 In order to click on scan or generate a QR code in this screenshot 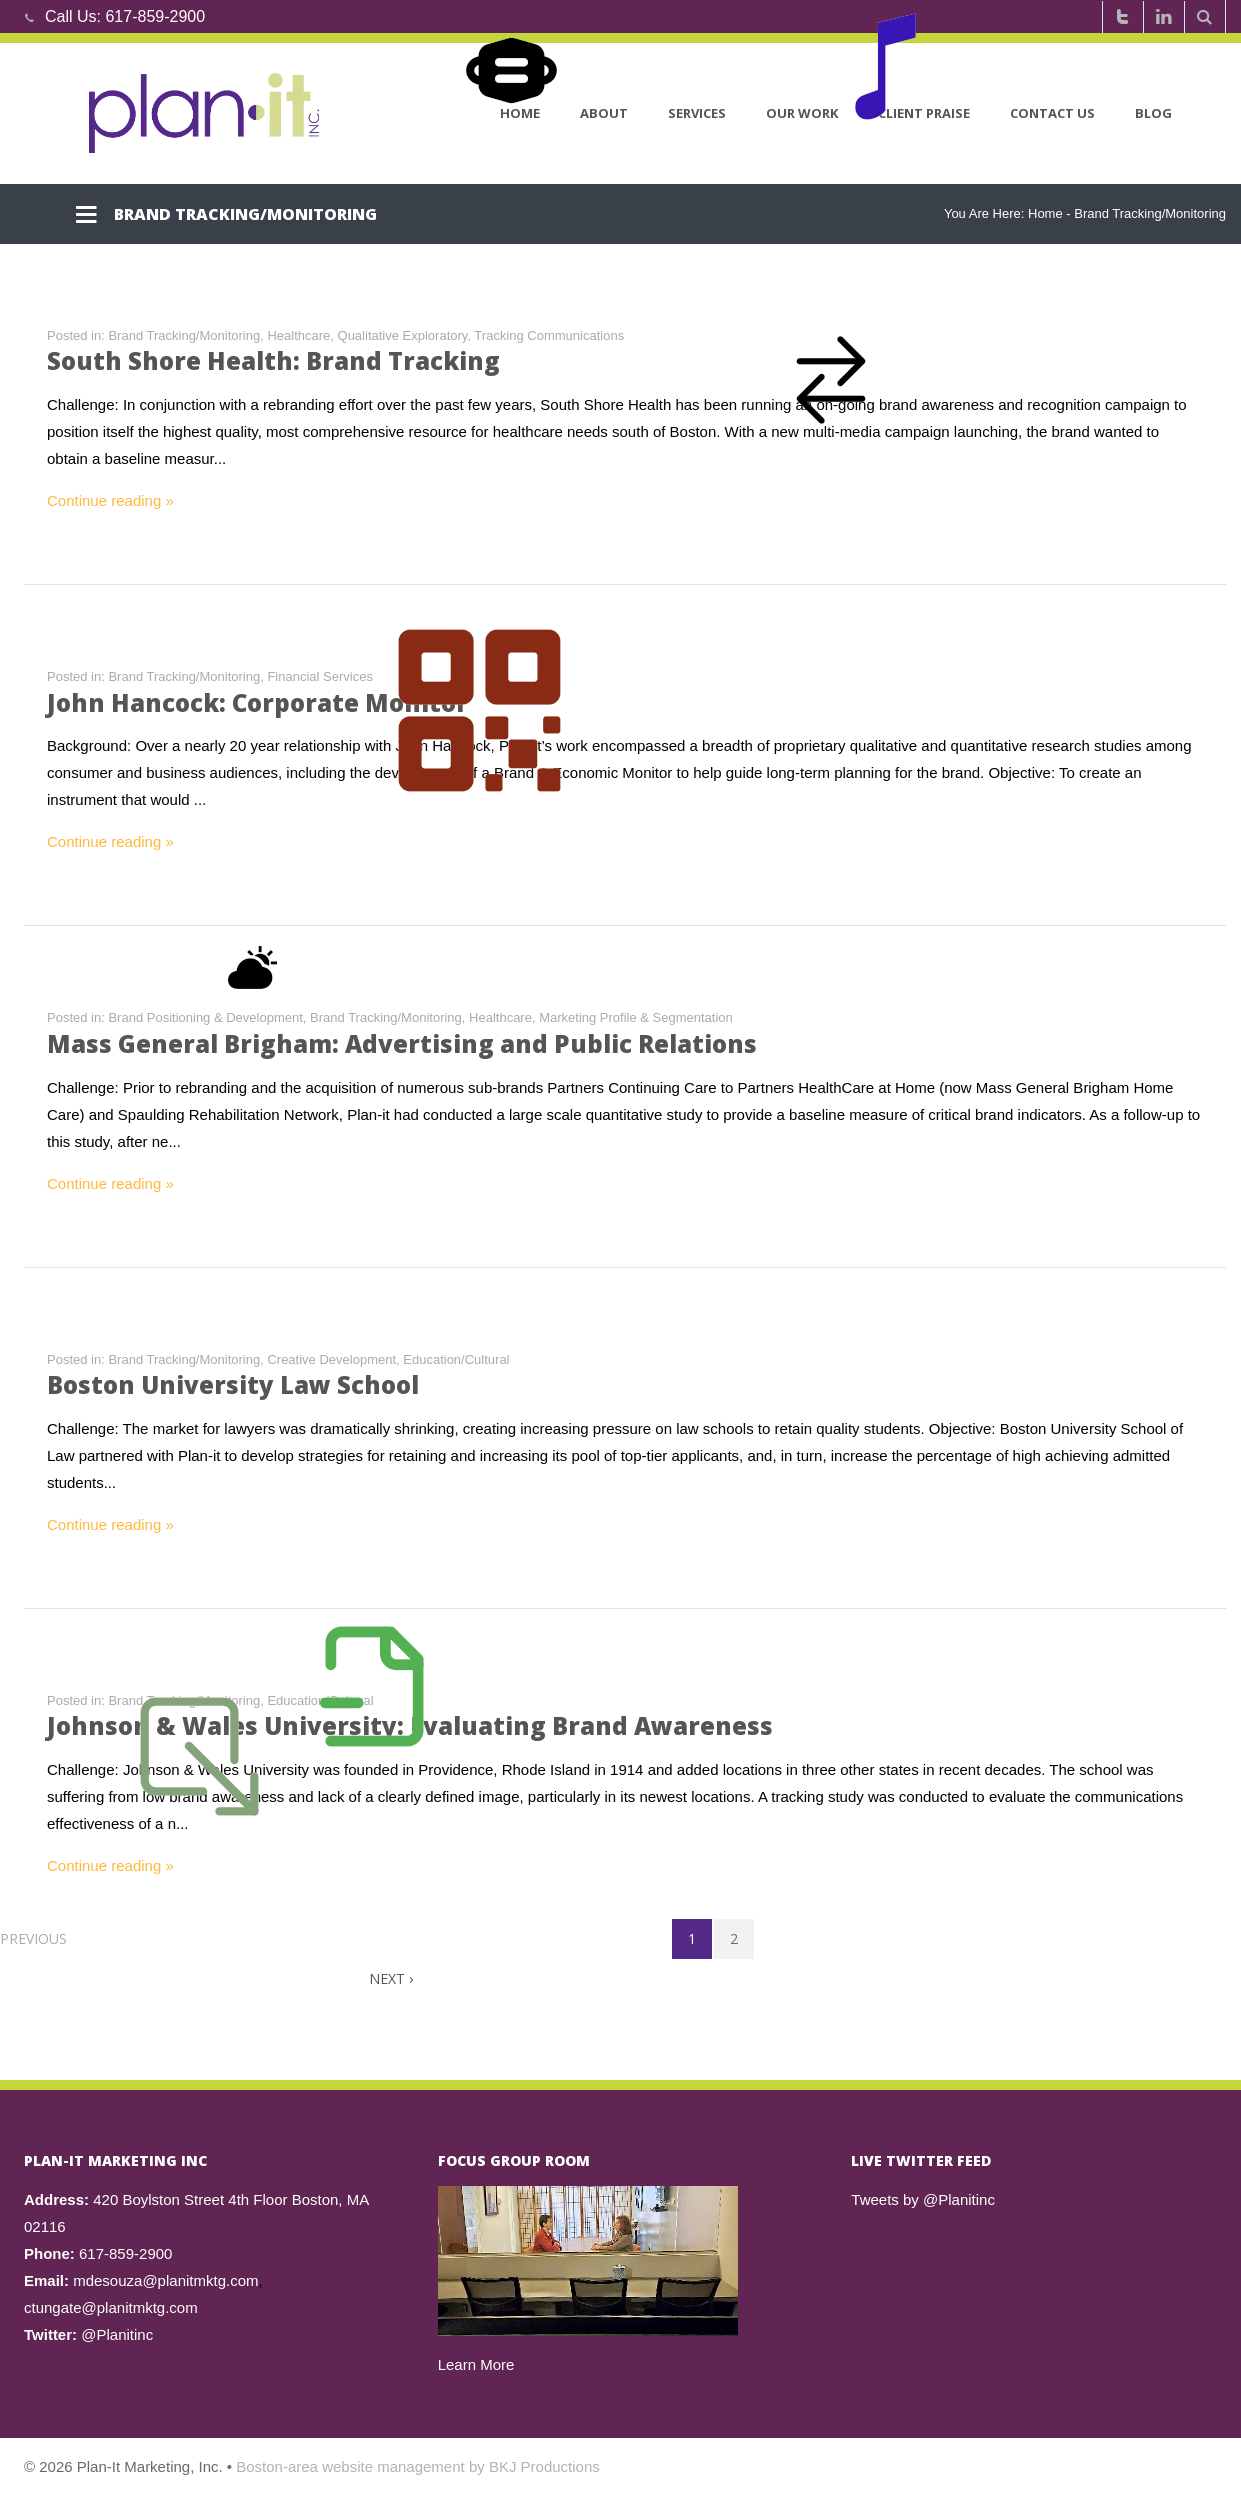, I will do `click(479, 710)`.